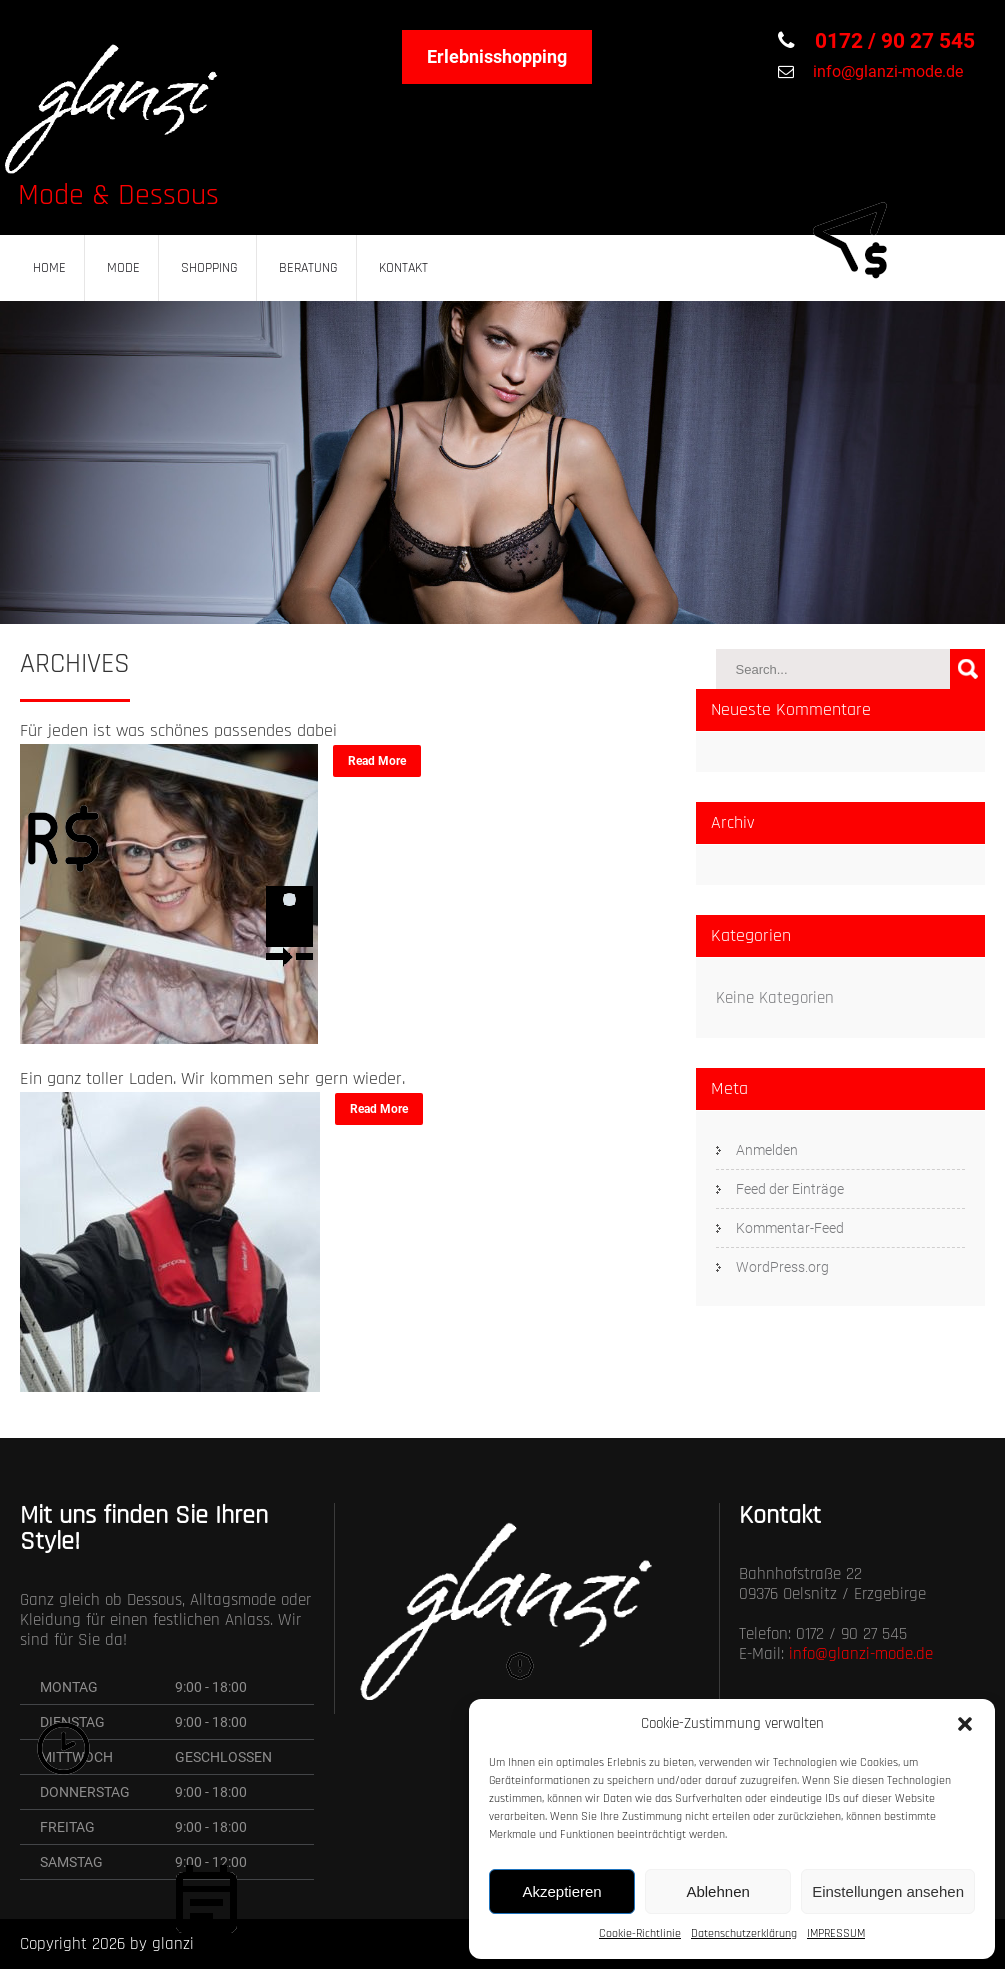 The height and width of the screenshot is (1969, 1005). Describe the element at coordinates (850, 238) in the screenshot. I see `view location-based pricing or costs` at that location.